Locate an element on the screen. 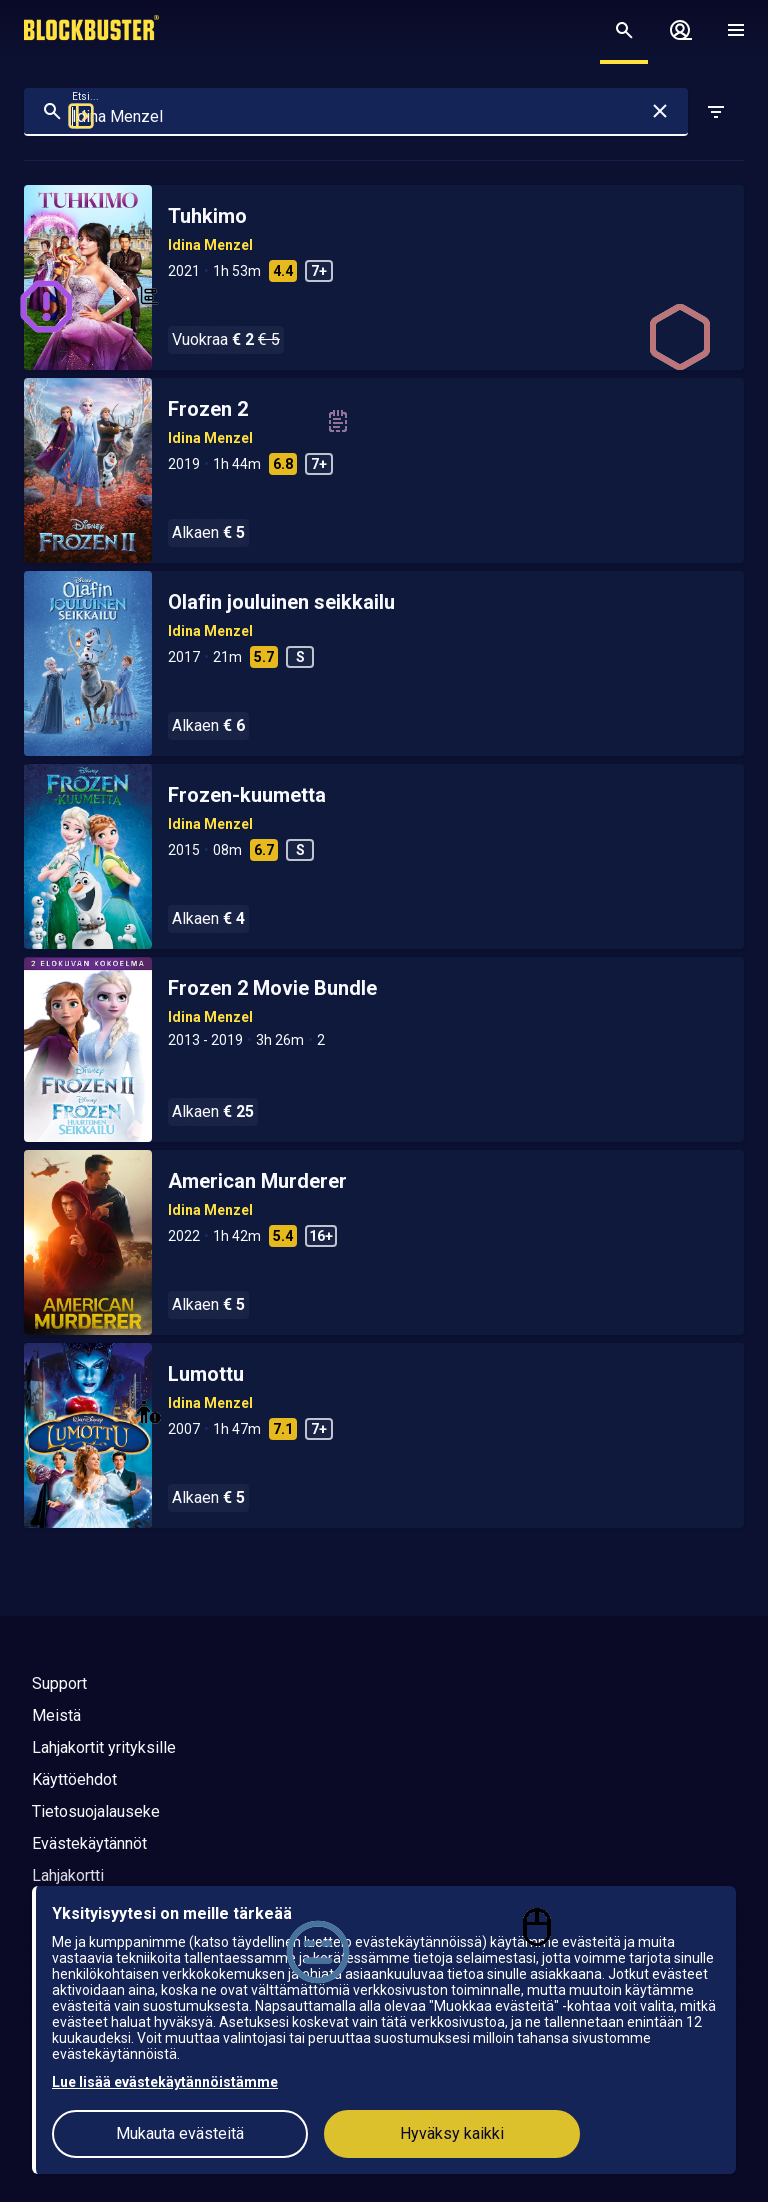 Image resolution: width=768 pixels, height=2202 pixels. express annoyance or frustration in a reaction is located at coordinates (318, 1952).